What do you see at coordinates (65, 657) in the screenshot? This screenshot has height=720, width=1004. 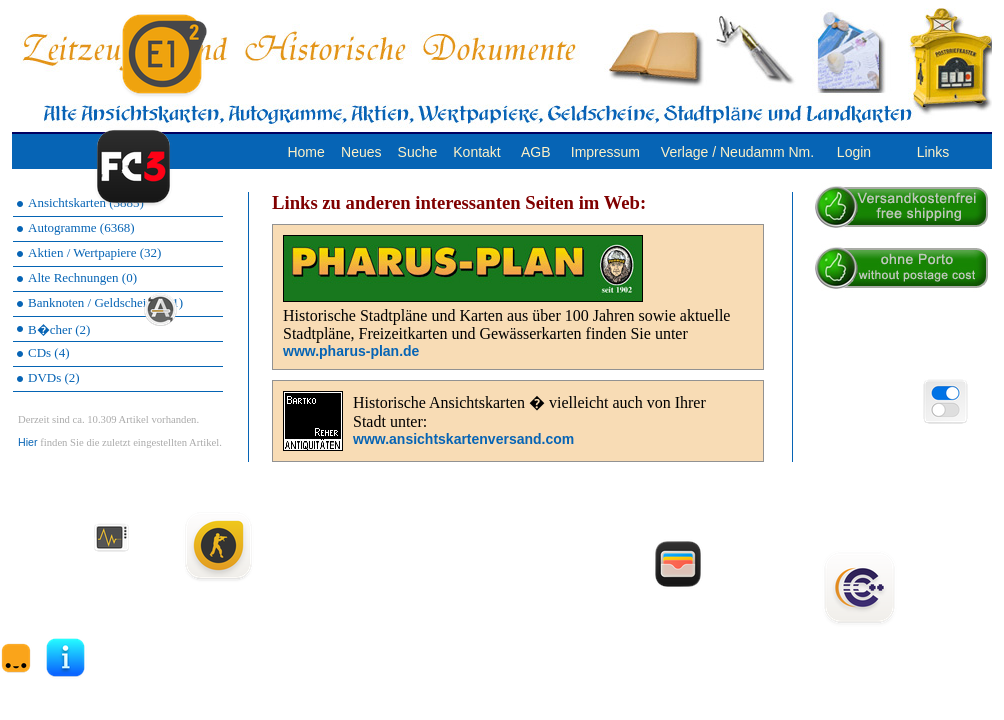 I see `open ibus input method settings` at bounding box center [65, 657].